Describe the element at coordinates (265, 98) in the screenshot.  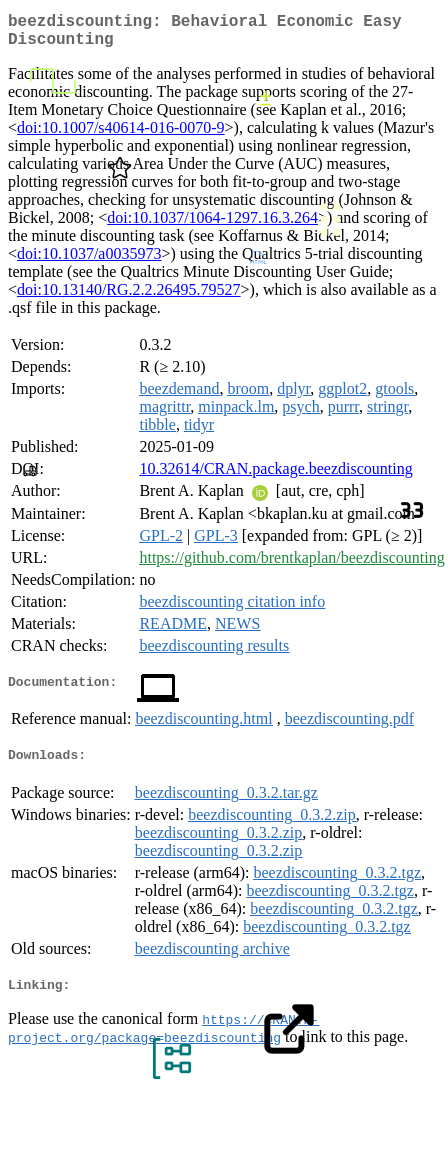
I see `view code differences or changes` at that location.